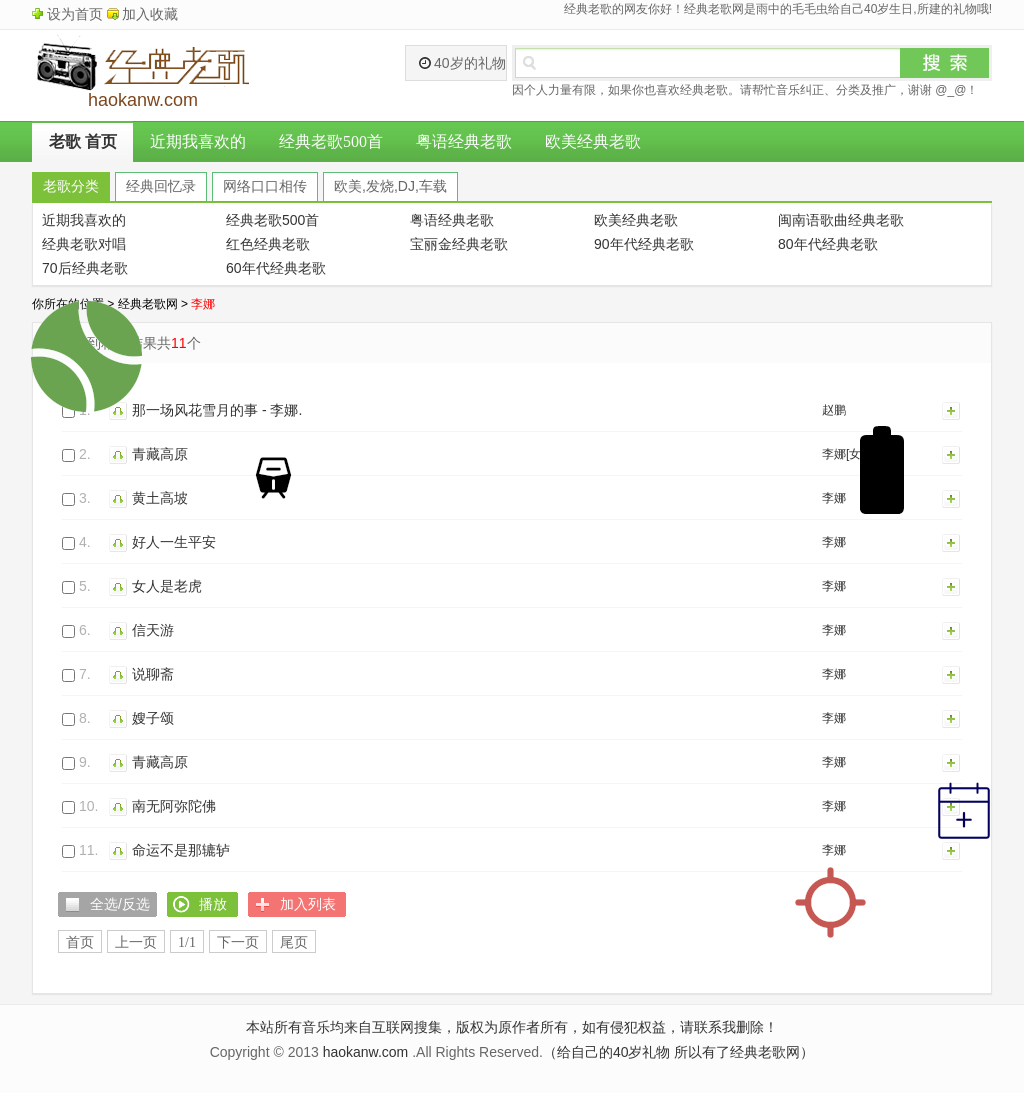  Describe the element at coordinates (882, 470) in the screenshot. I see `view current battery level` at that location.